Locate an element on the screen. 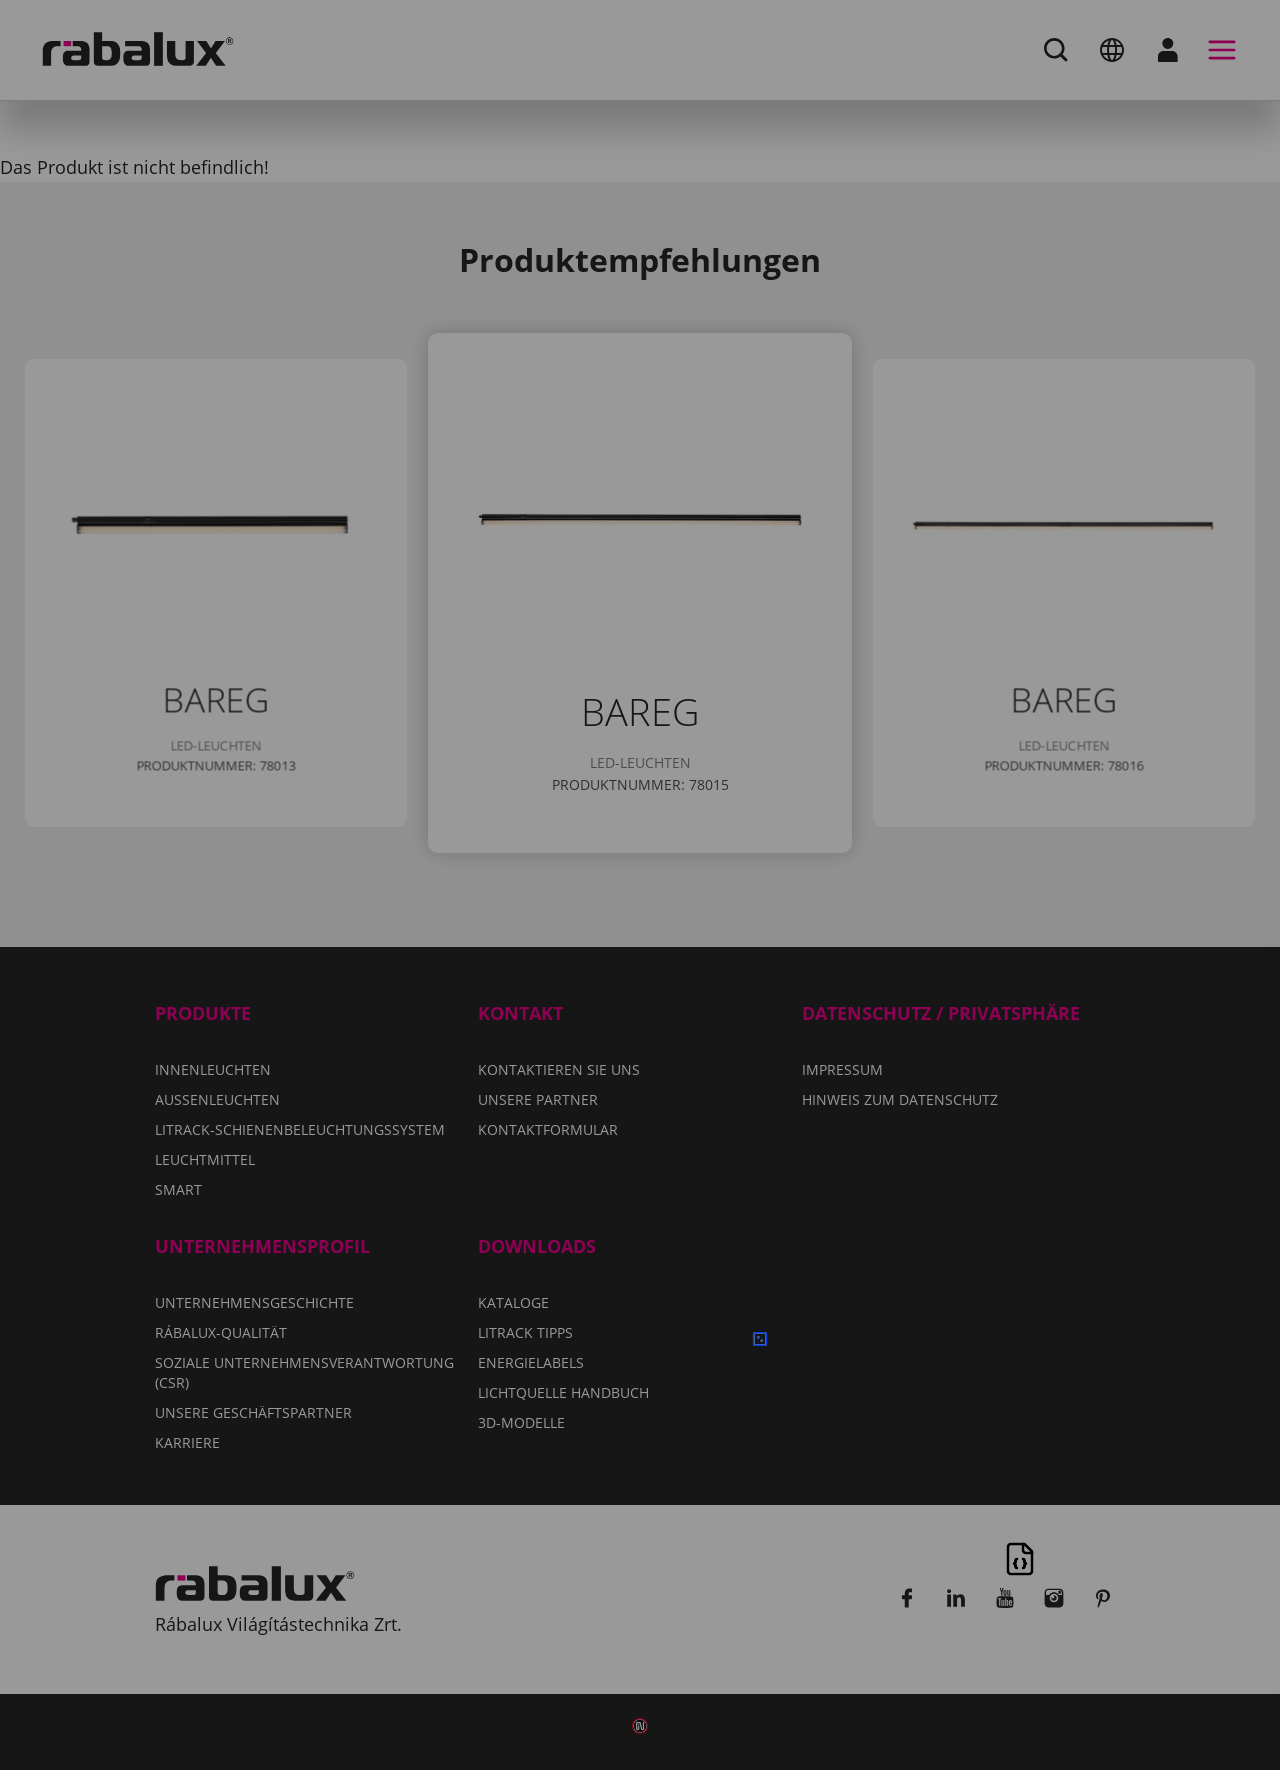  roll dice or generate random number is located at coordinates (760, 1339).